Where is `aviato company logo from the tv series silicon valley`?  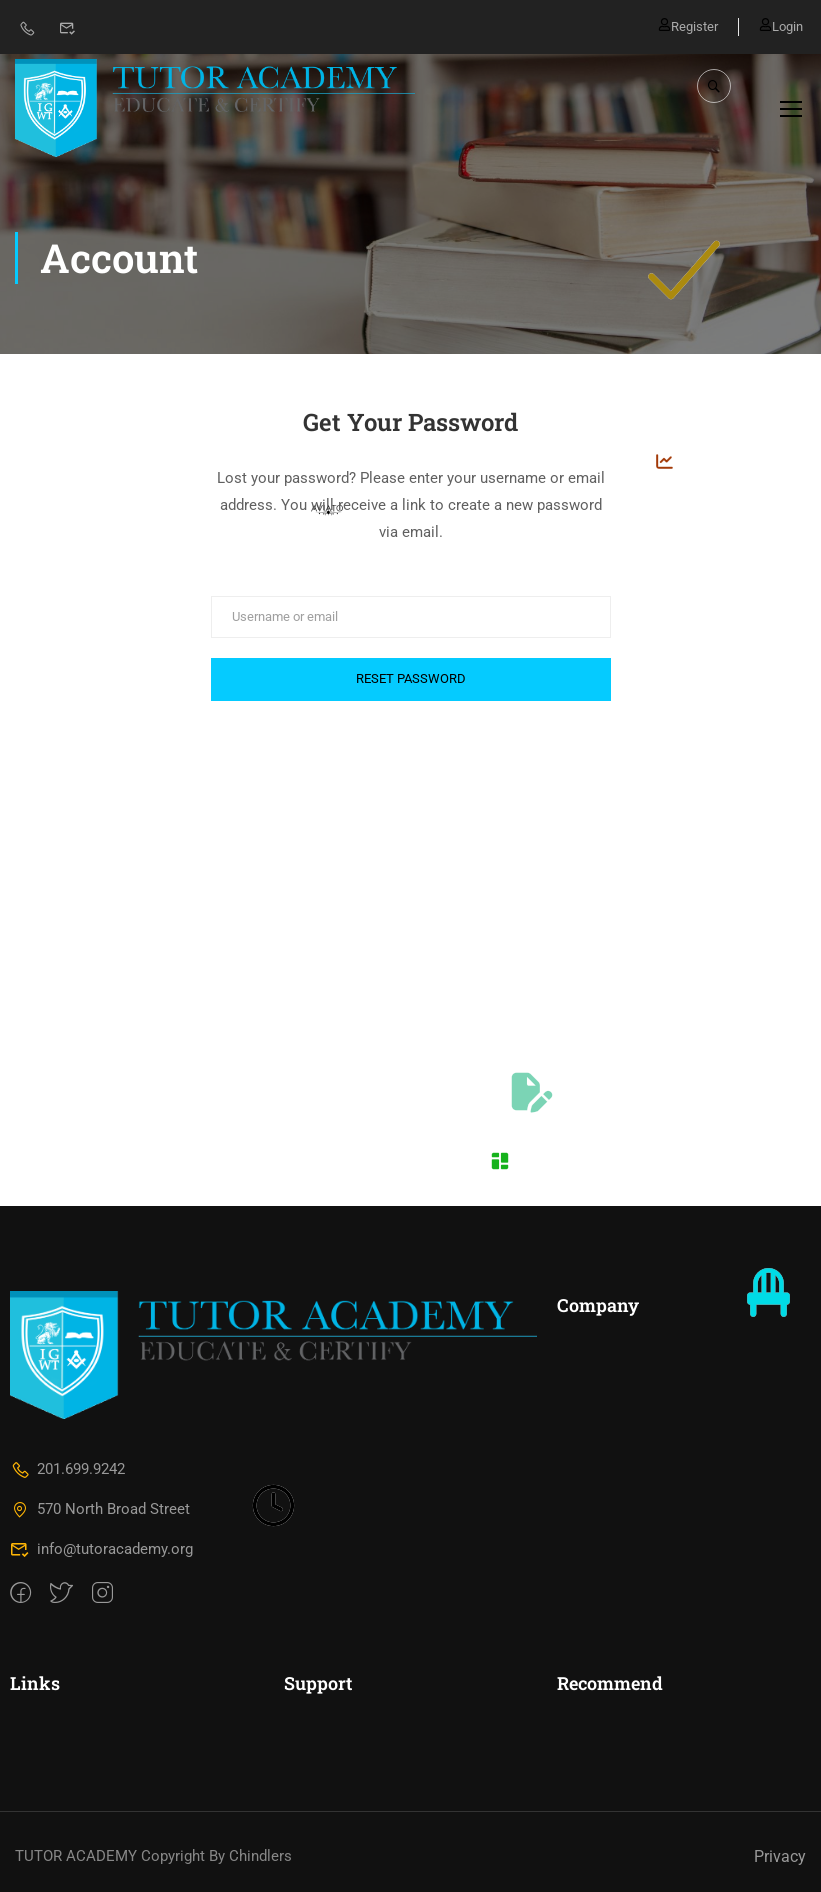 aviato company logo from the tv series silicon valley is located at coordinates (327, 510).